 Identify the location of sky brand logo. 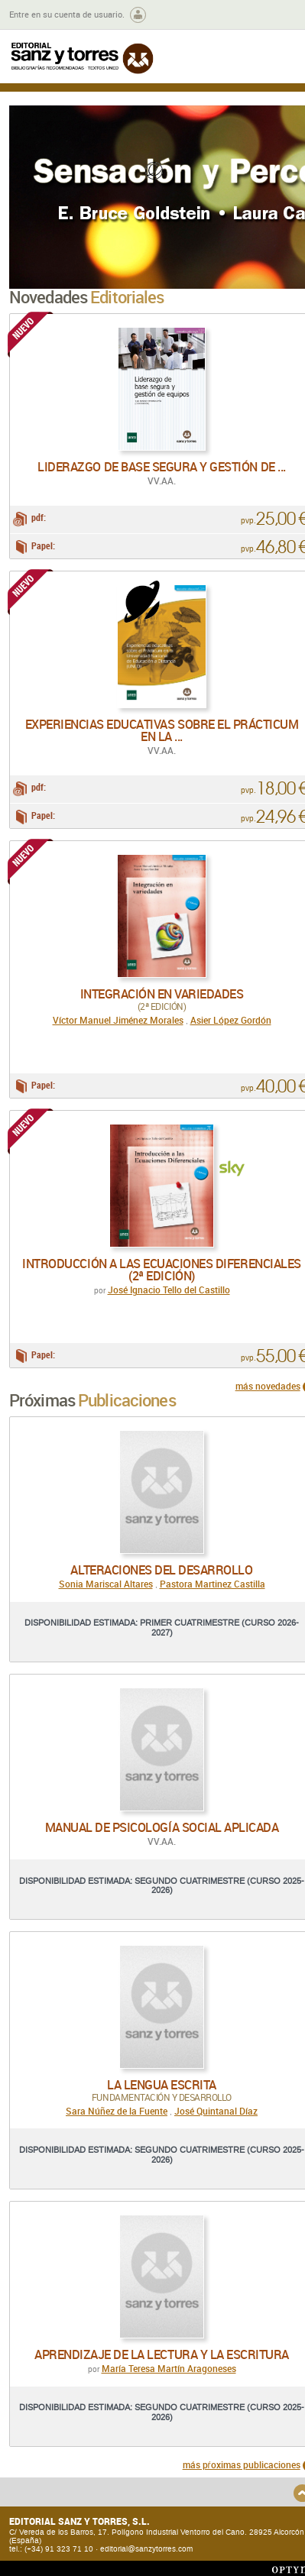
(232, 1168).